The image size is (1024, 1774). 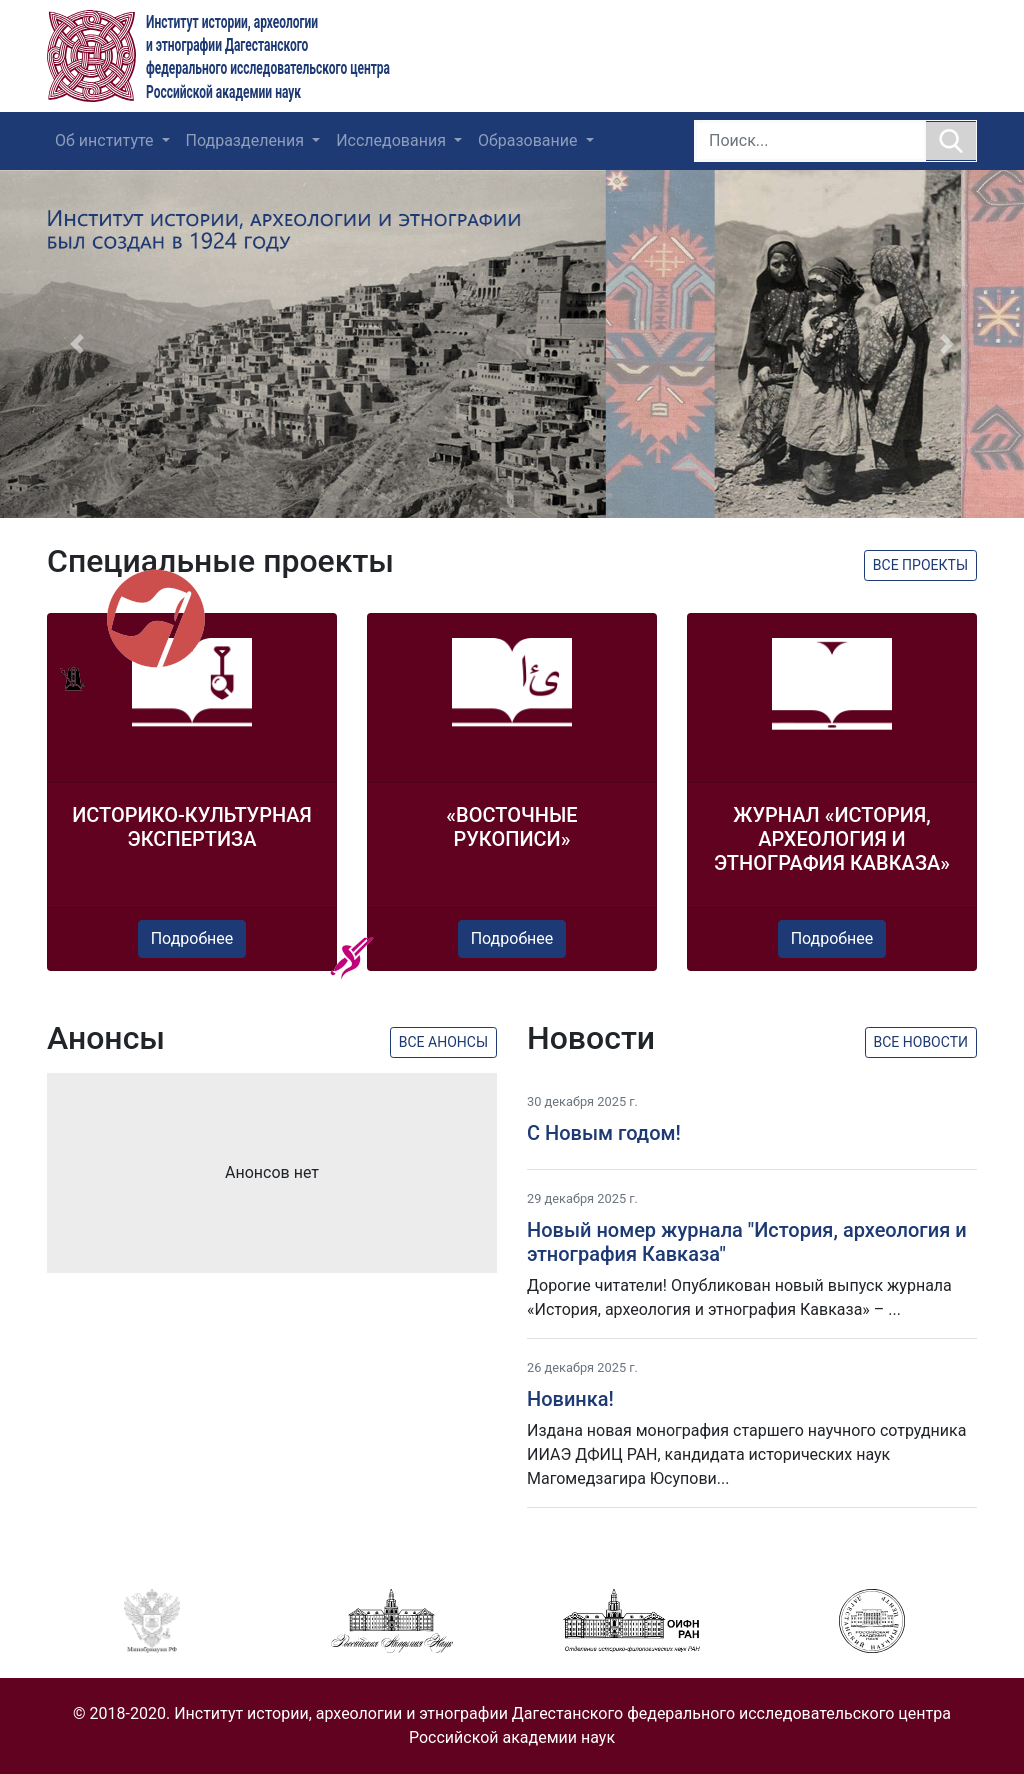 What do you see at coordinates (352, 959) in the screenshot?
I see `access weapons or combat equipment` at bounding box center [352, 959].